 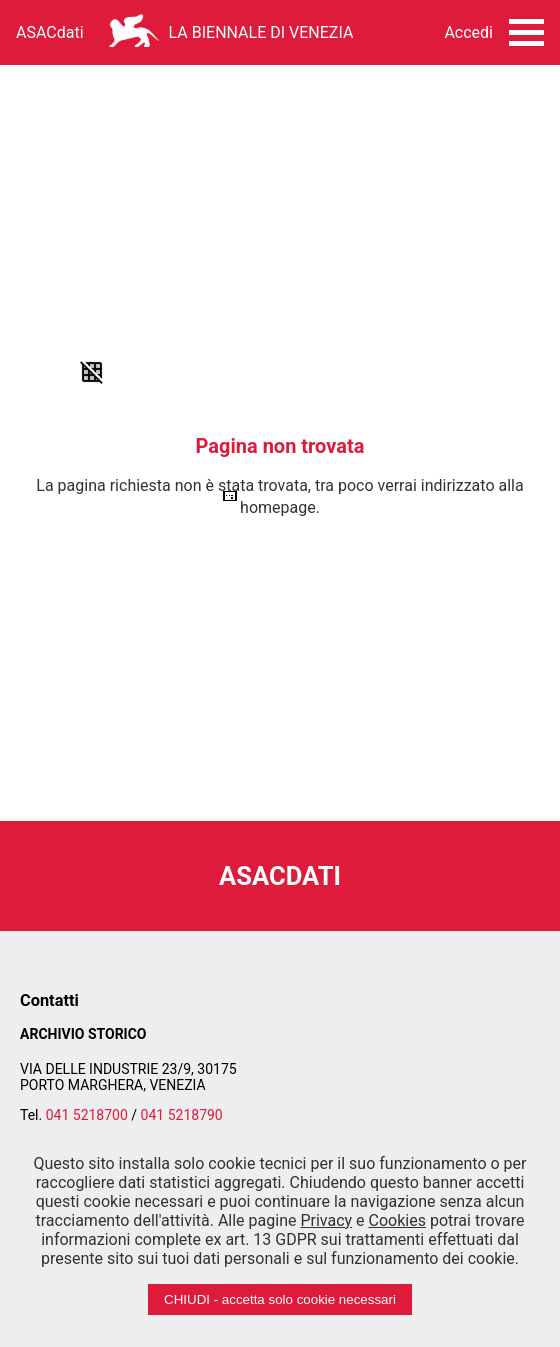 I want to click on disable grid view, so click(x=92, y=372).